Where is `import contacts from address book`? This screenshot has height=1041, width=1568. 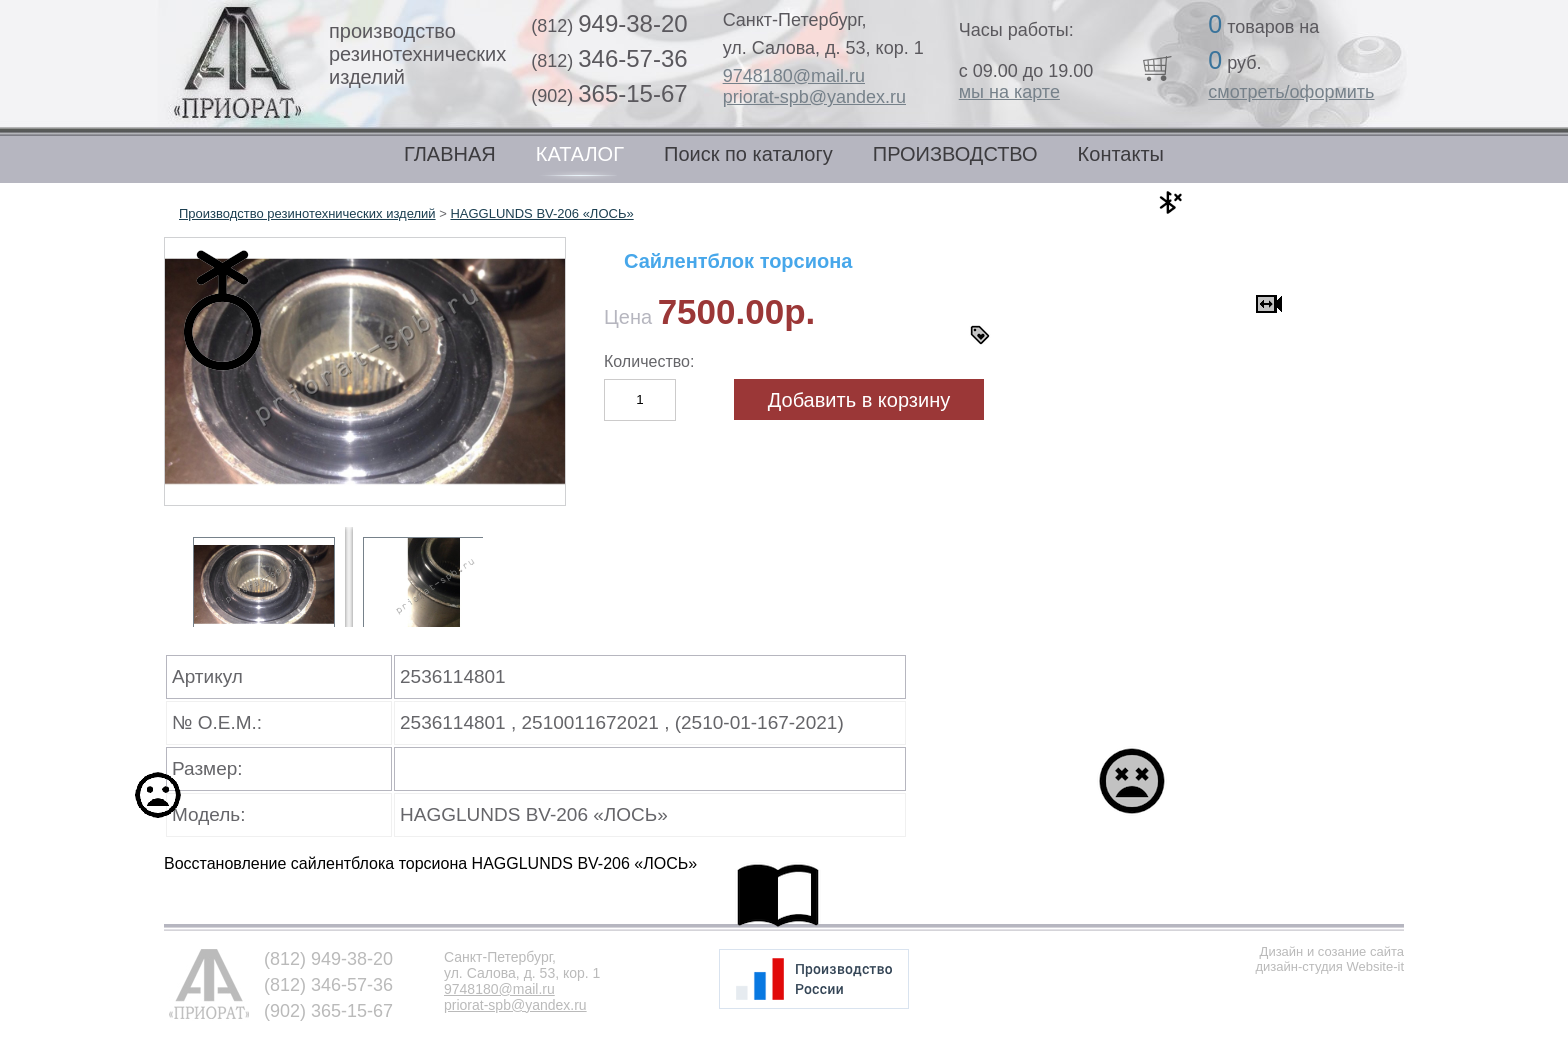
import contacts from address book is located at coordinates (778, 892).